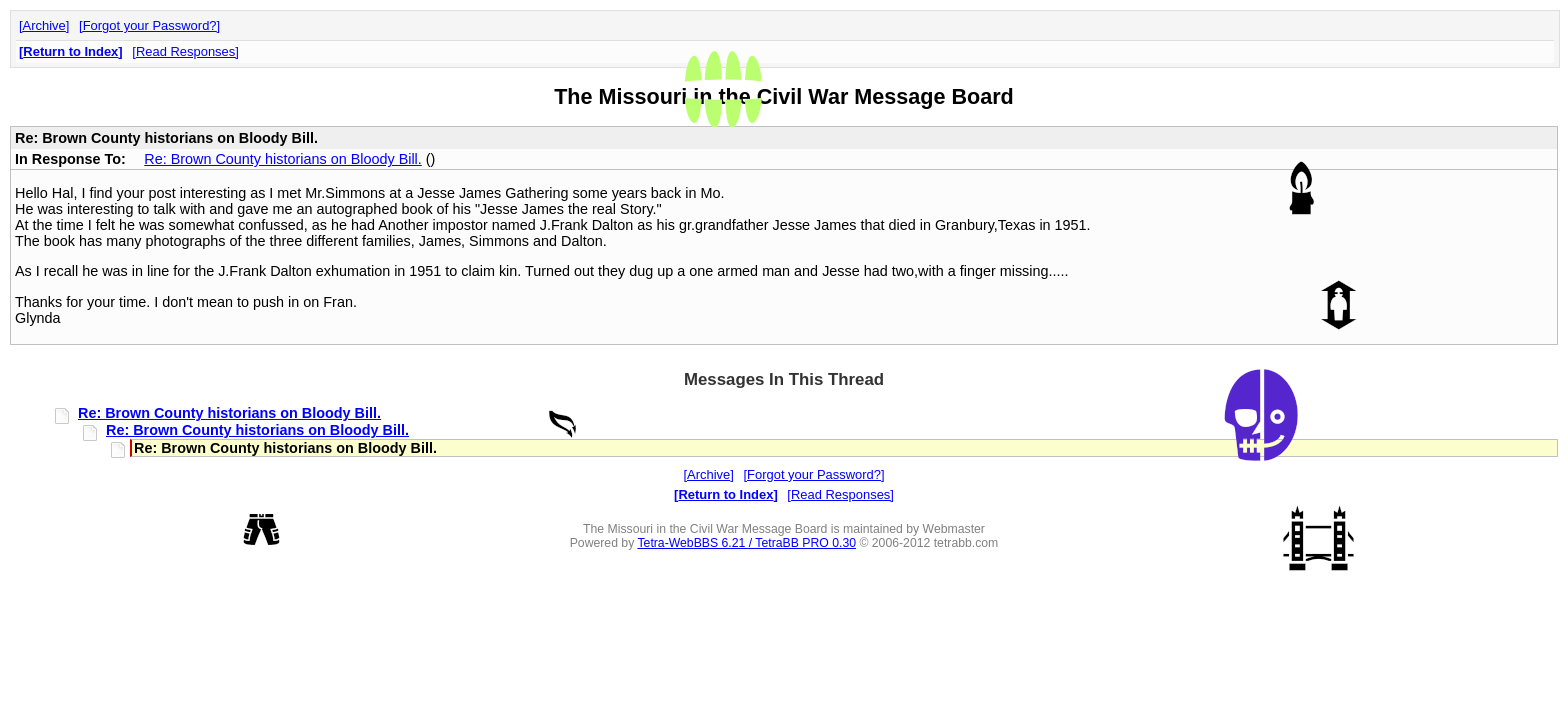  I want to click on select shorts or casual clothing option, so click(261, 529).